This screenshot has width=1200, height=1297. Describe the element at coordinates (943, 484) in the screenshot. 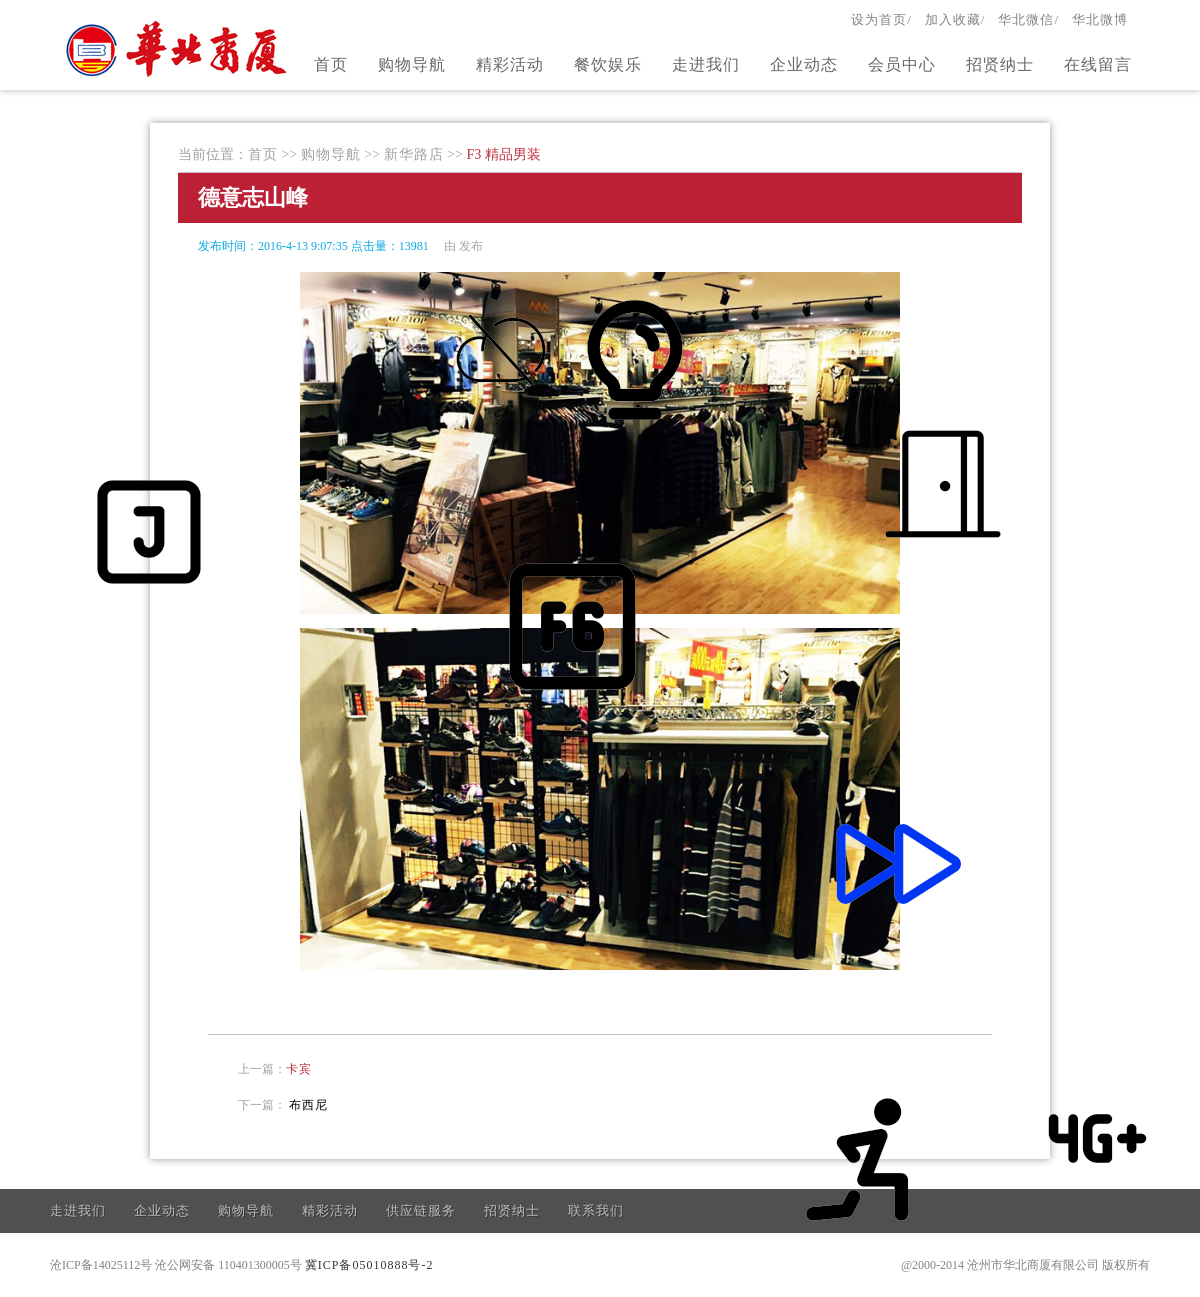

I see `log out or exit the application` at that location.